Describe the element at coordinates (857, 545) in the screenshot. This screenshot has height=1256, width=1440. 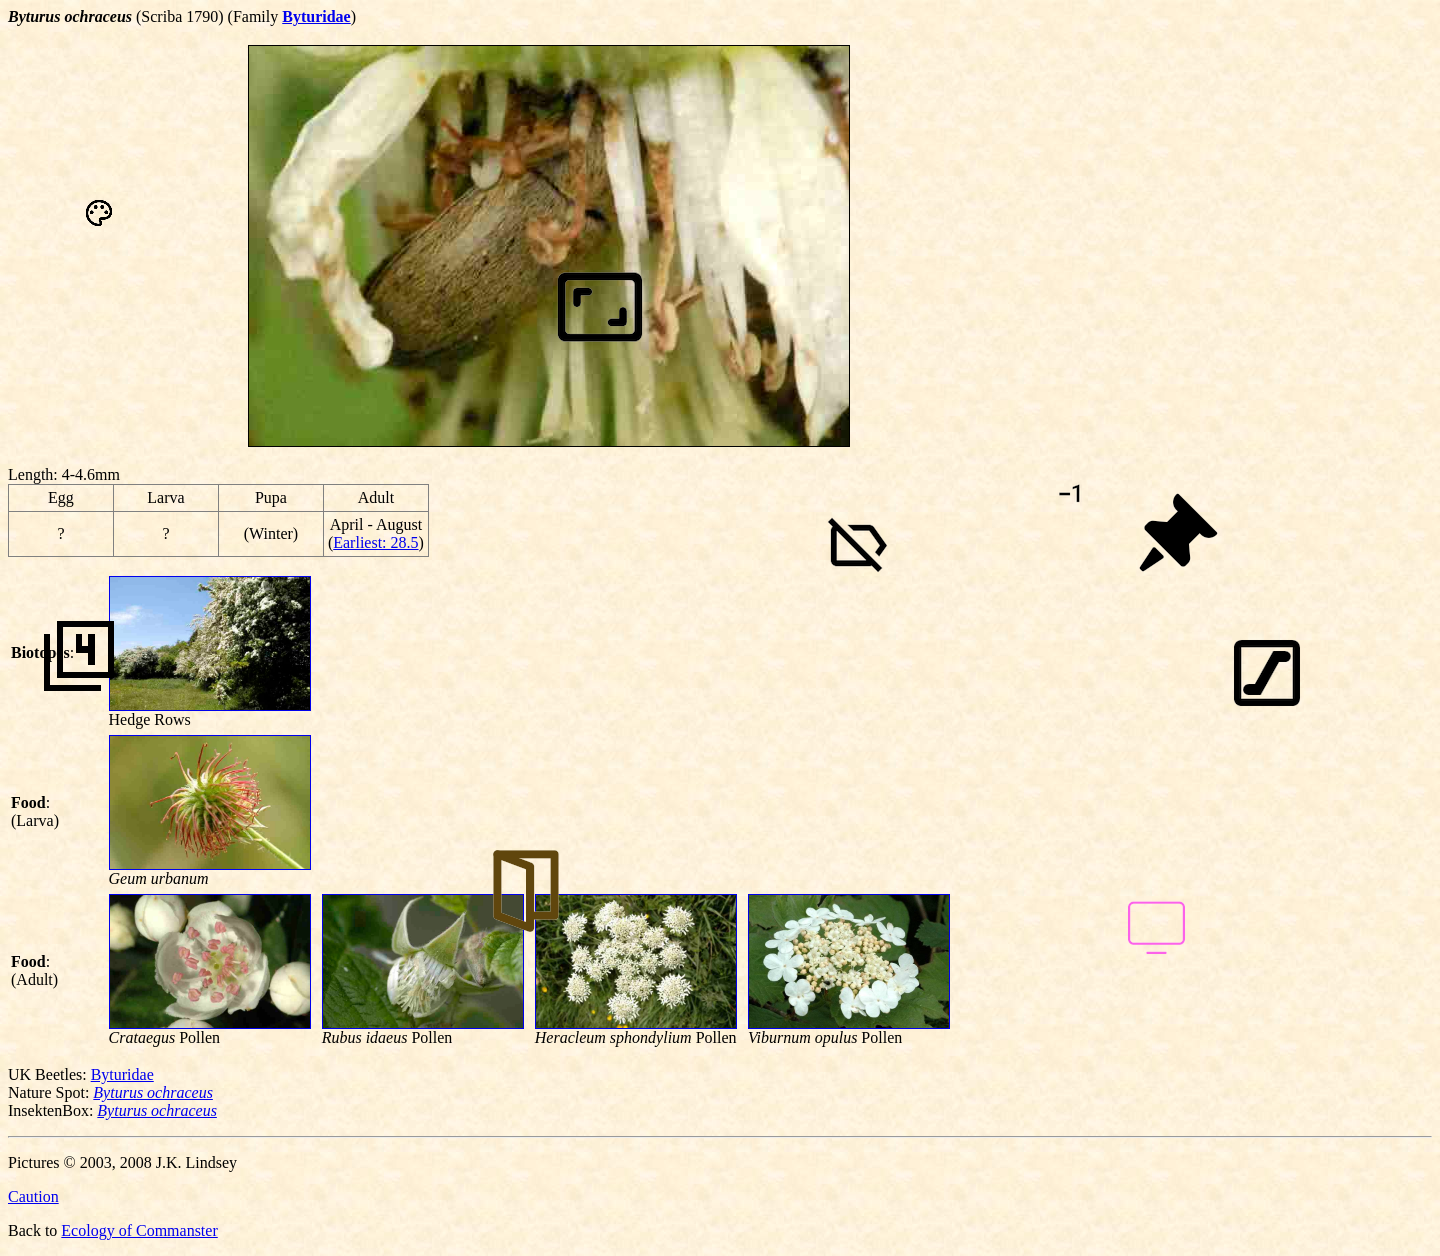
I see `remove a label or tag from an item` at that location.